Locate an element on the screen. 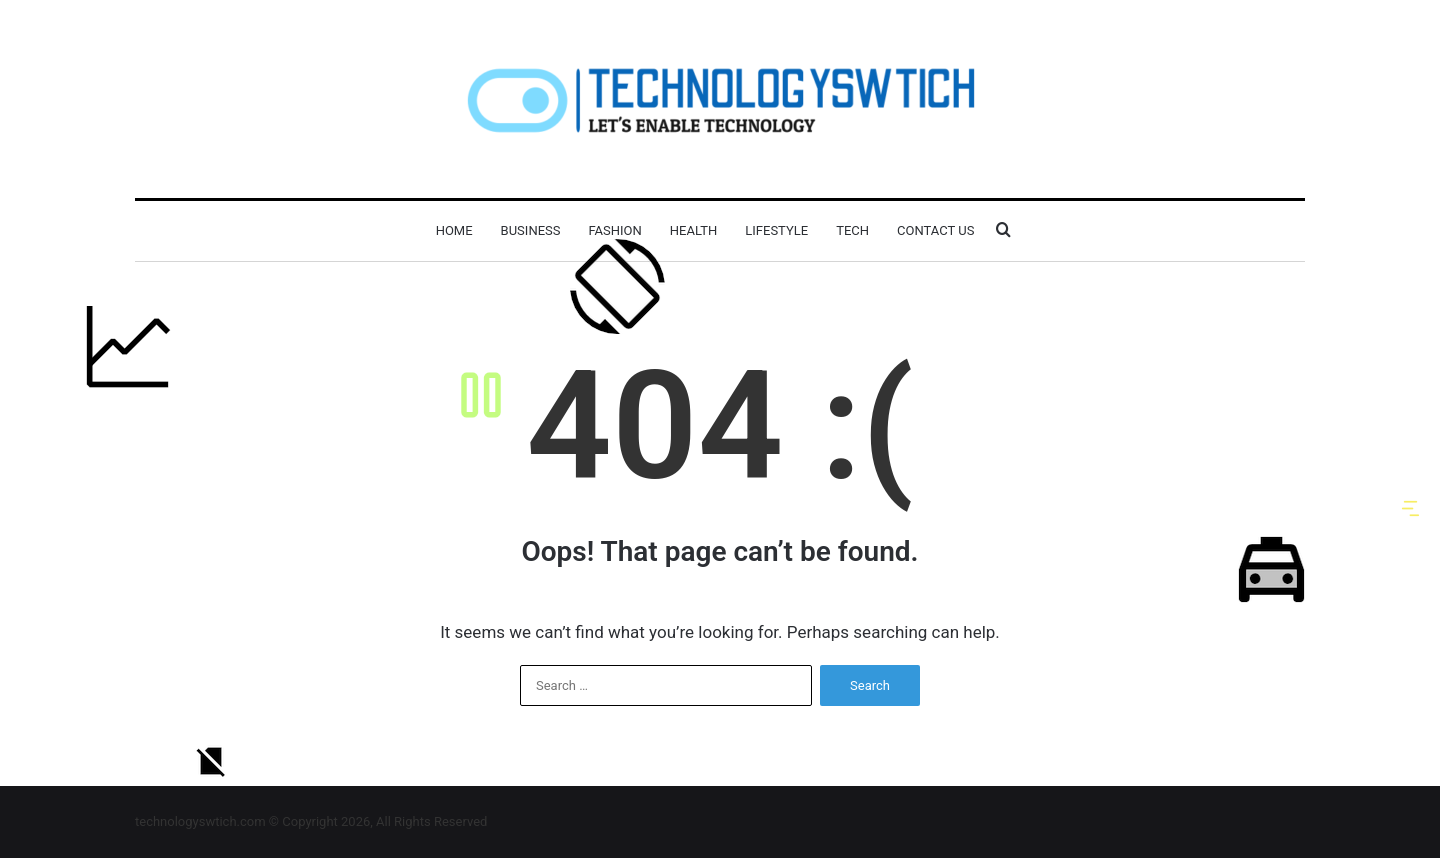 Image resolution: width=1440 pixels, height=858 pixels. view analytics or performance metrics is located at coordinates (127, 352).